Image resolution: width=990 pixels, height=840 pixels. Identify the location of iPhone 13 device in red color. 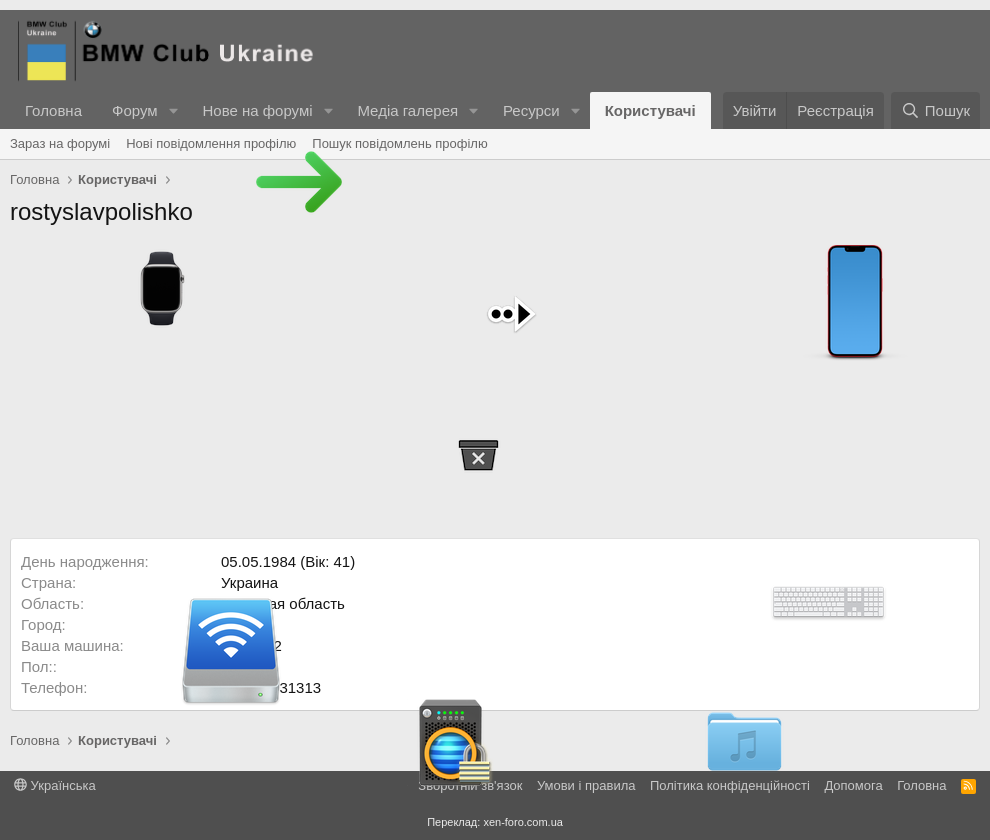
(855, 303).